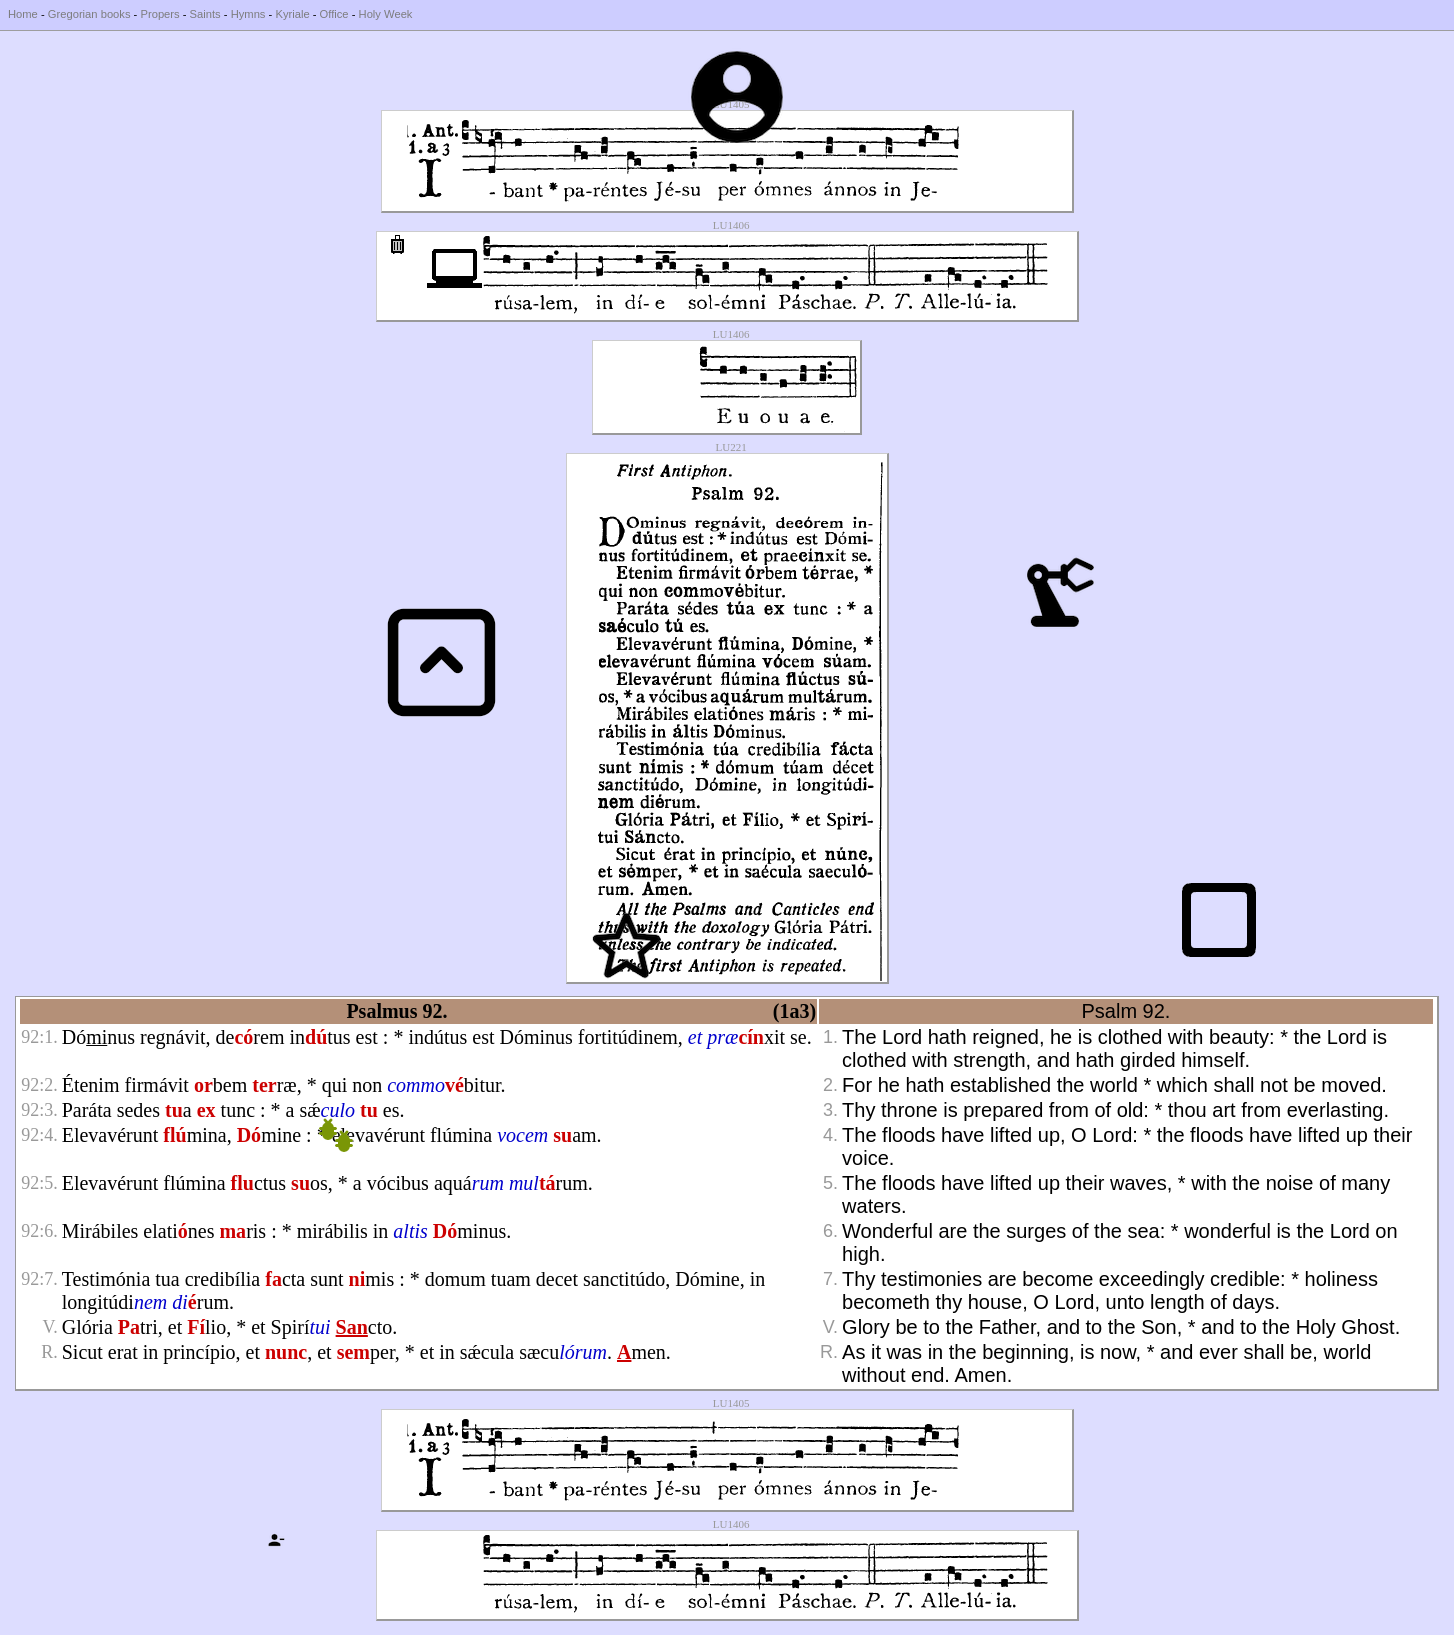  What do you see at coordinates (397, 244) in the screenshot?
I see `manage travel or luggage details` at bounding box center [397, 244].